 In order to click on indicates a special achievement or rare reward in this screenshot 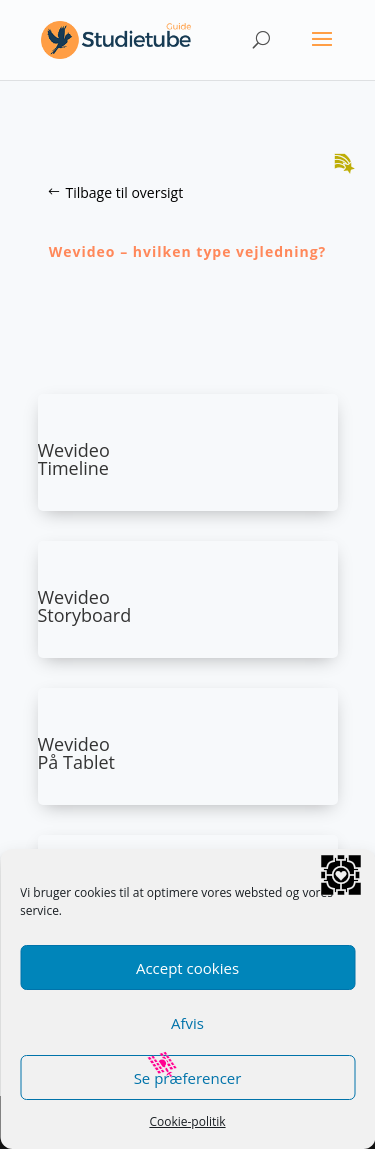, I will do `click(345, 164)`.